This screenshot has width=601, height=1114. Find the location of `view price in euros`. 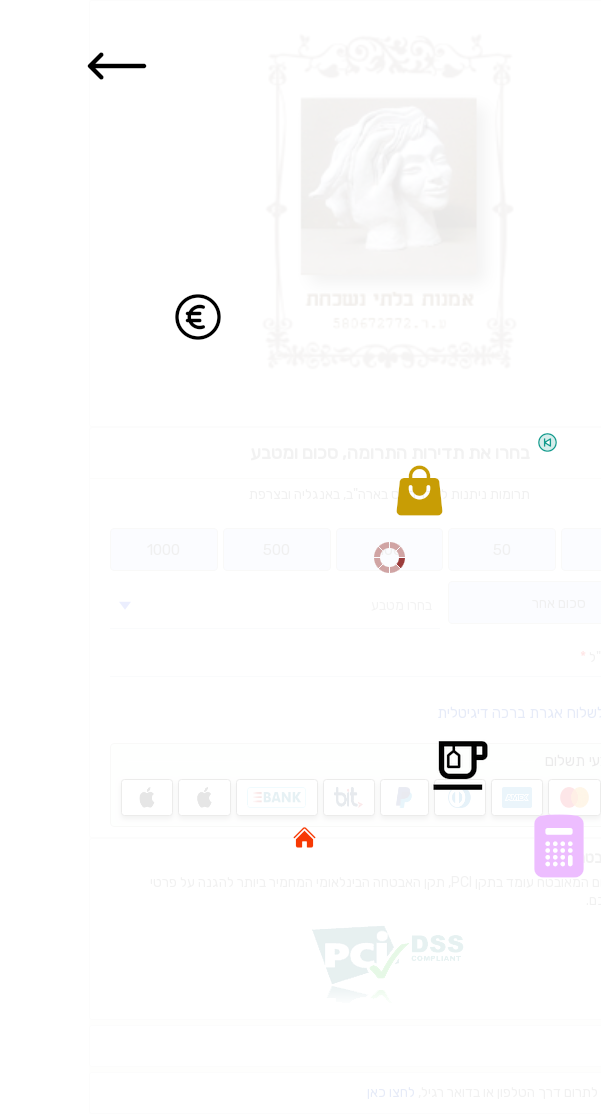

view price in euros is located at coordinates (198, 317).